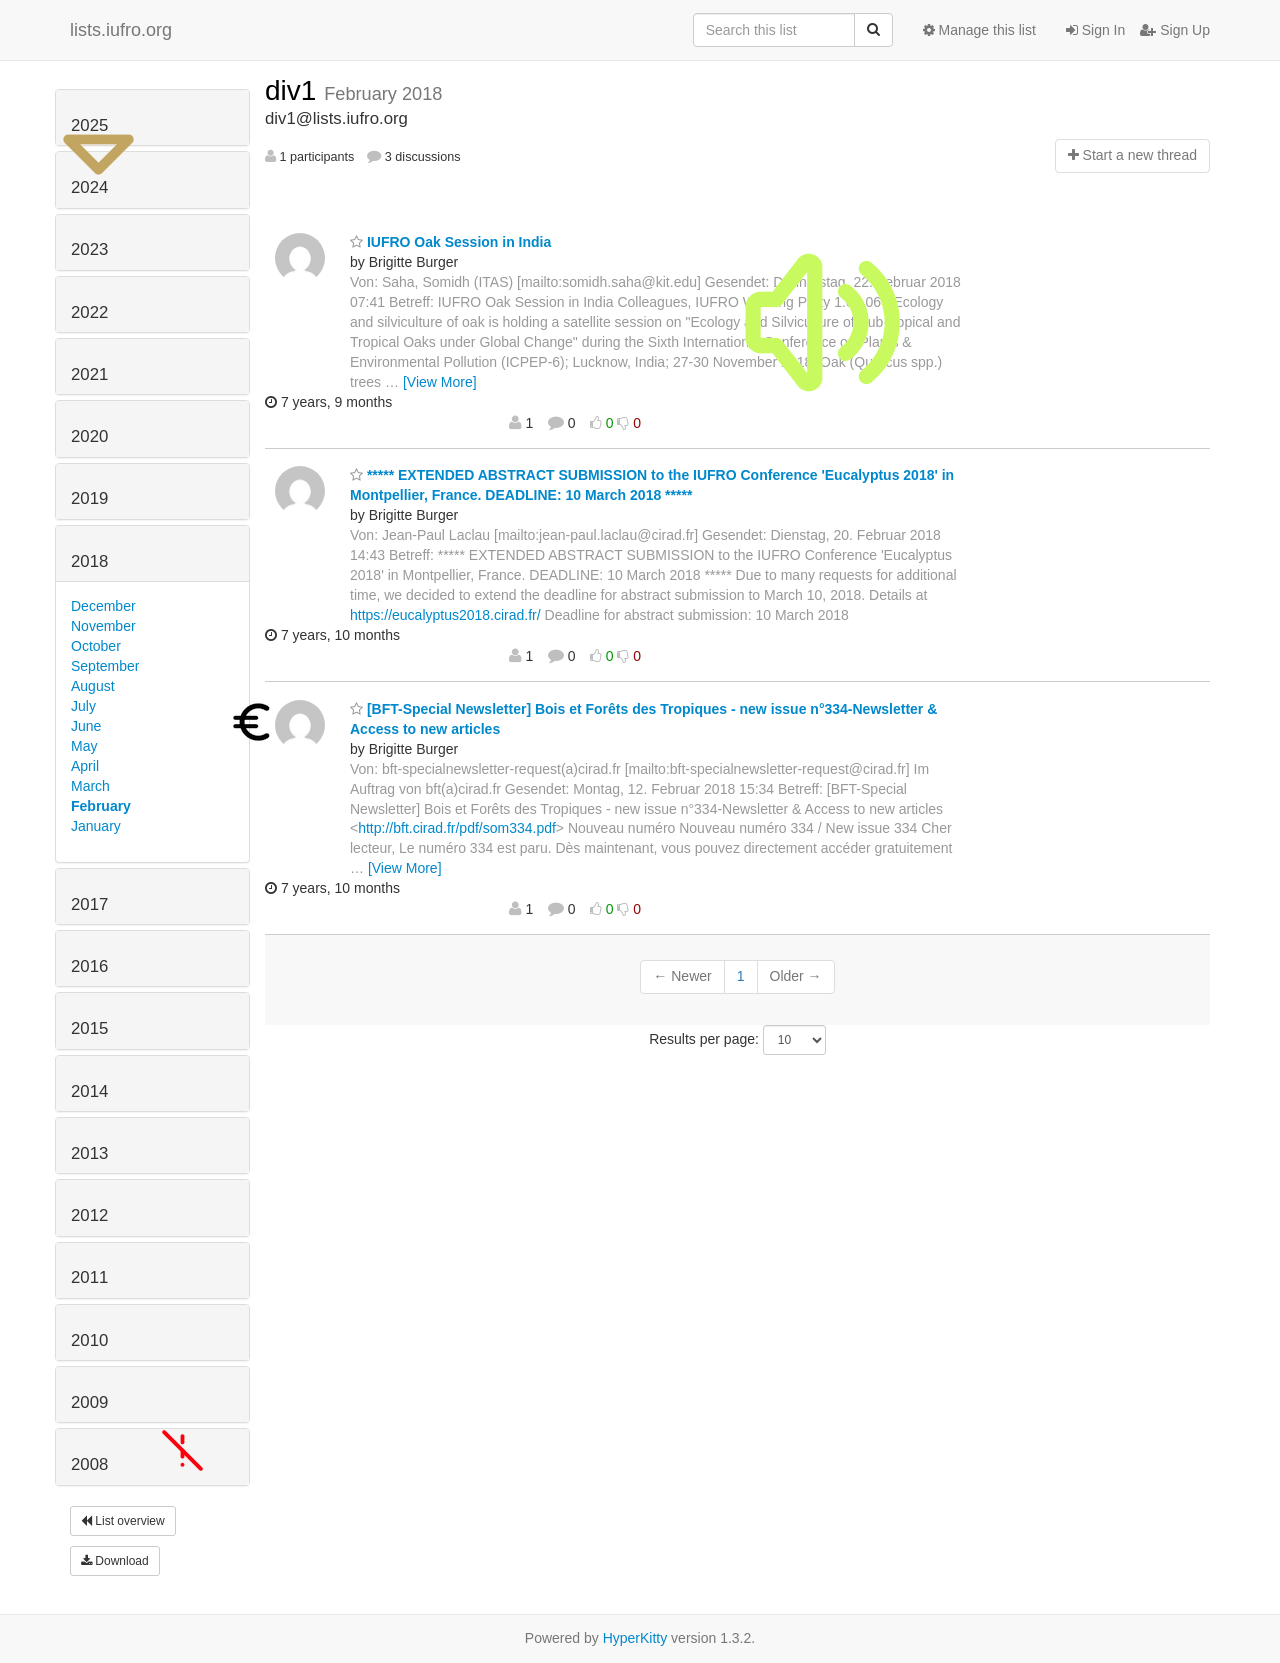  Describe the element at coordinates (98, 149) in the screenshot. I see `expand dropdown menu` at that location.